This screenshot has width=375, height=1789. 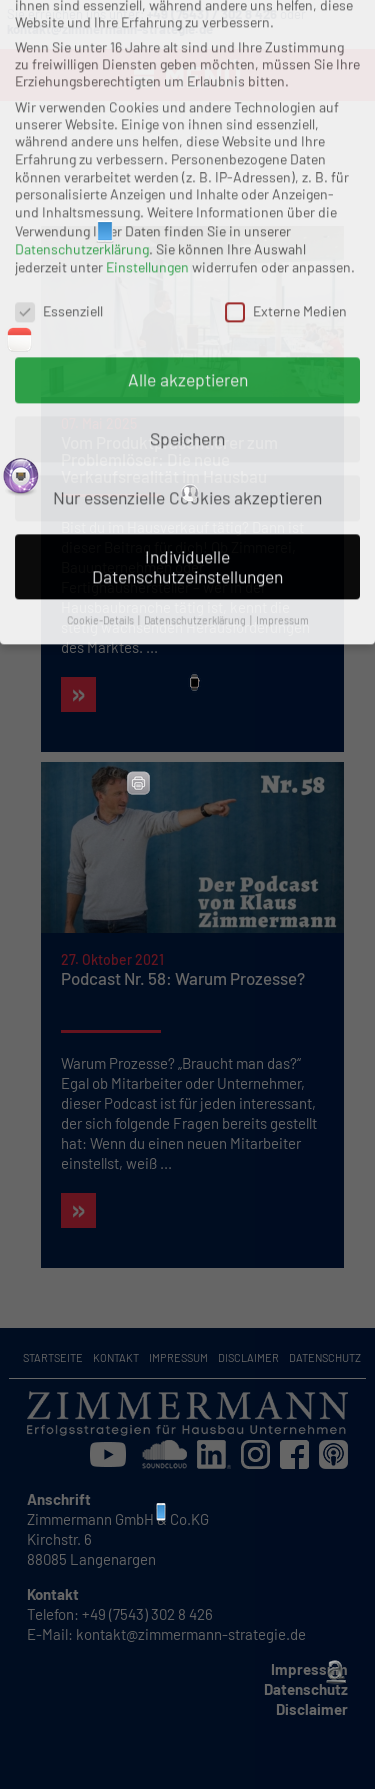 I want to click on access printer settings and preferences, so click(x=138, y=783).